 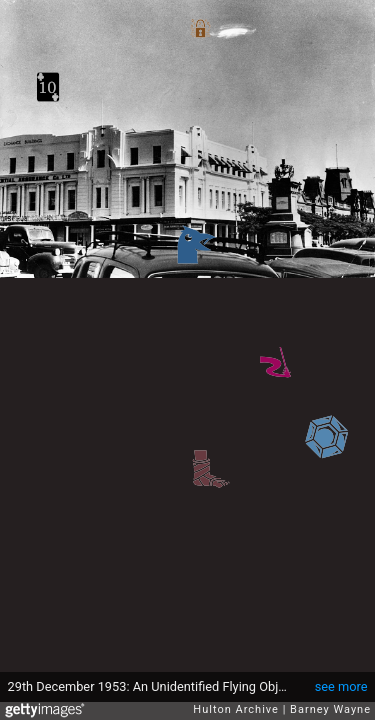 I want to click on indicates foot injury or bandaged condition, so click(x=211, y=469).